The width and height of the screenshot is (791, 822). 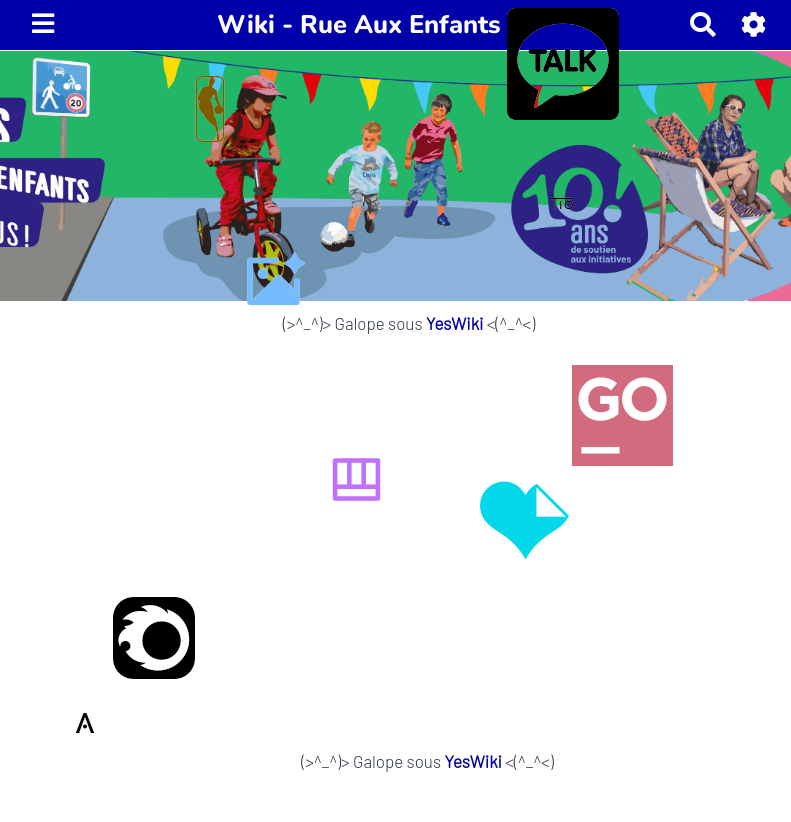 I want to click on corona renderer application logo, so click(x=154, y=638).